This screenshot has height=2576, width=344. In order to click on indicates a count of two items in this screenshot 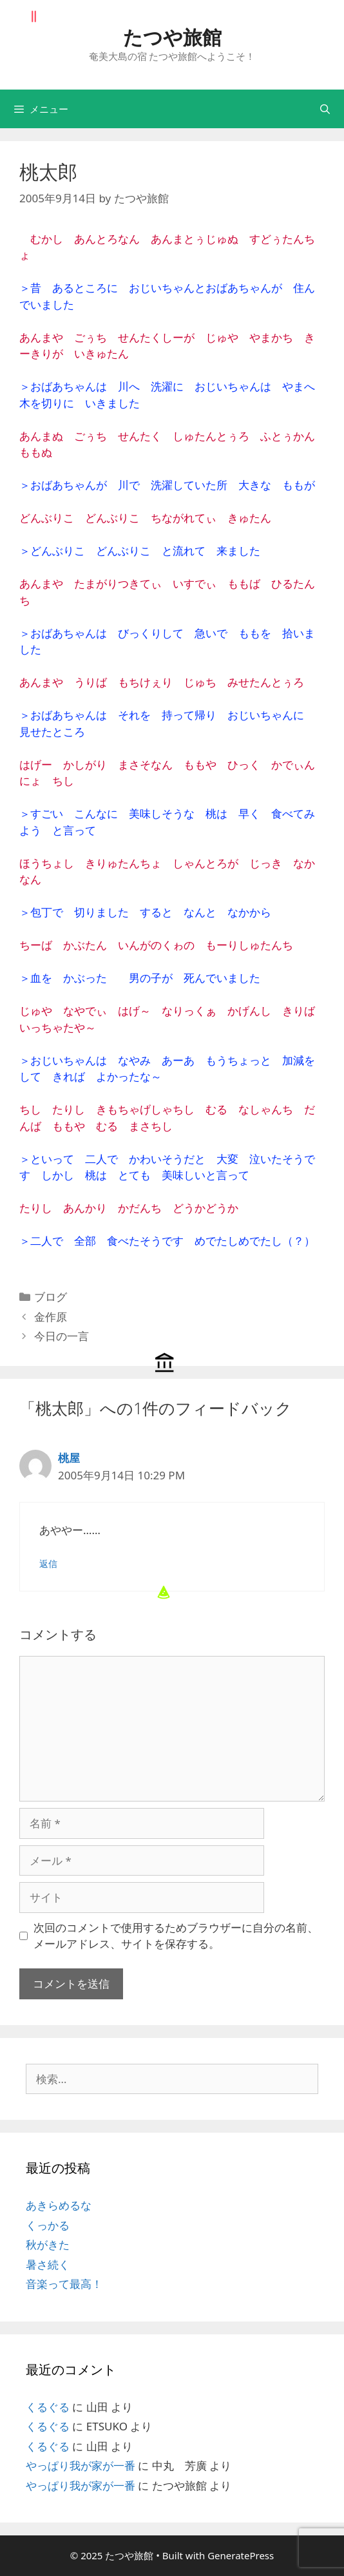, I will do `click(33, 16)`.